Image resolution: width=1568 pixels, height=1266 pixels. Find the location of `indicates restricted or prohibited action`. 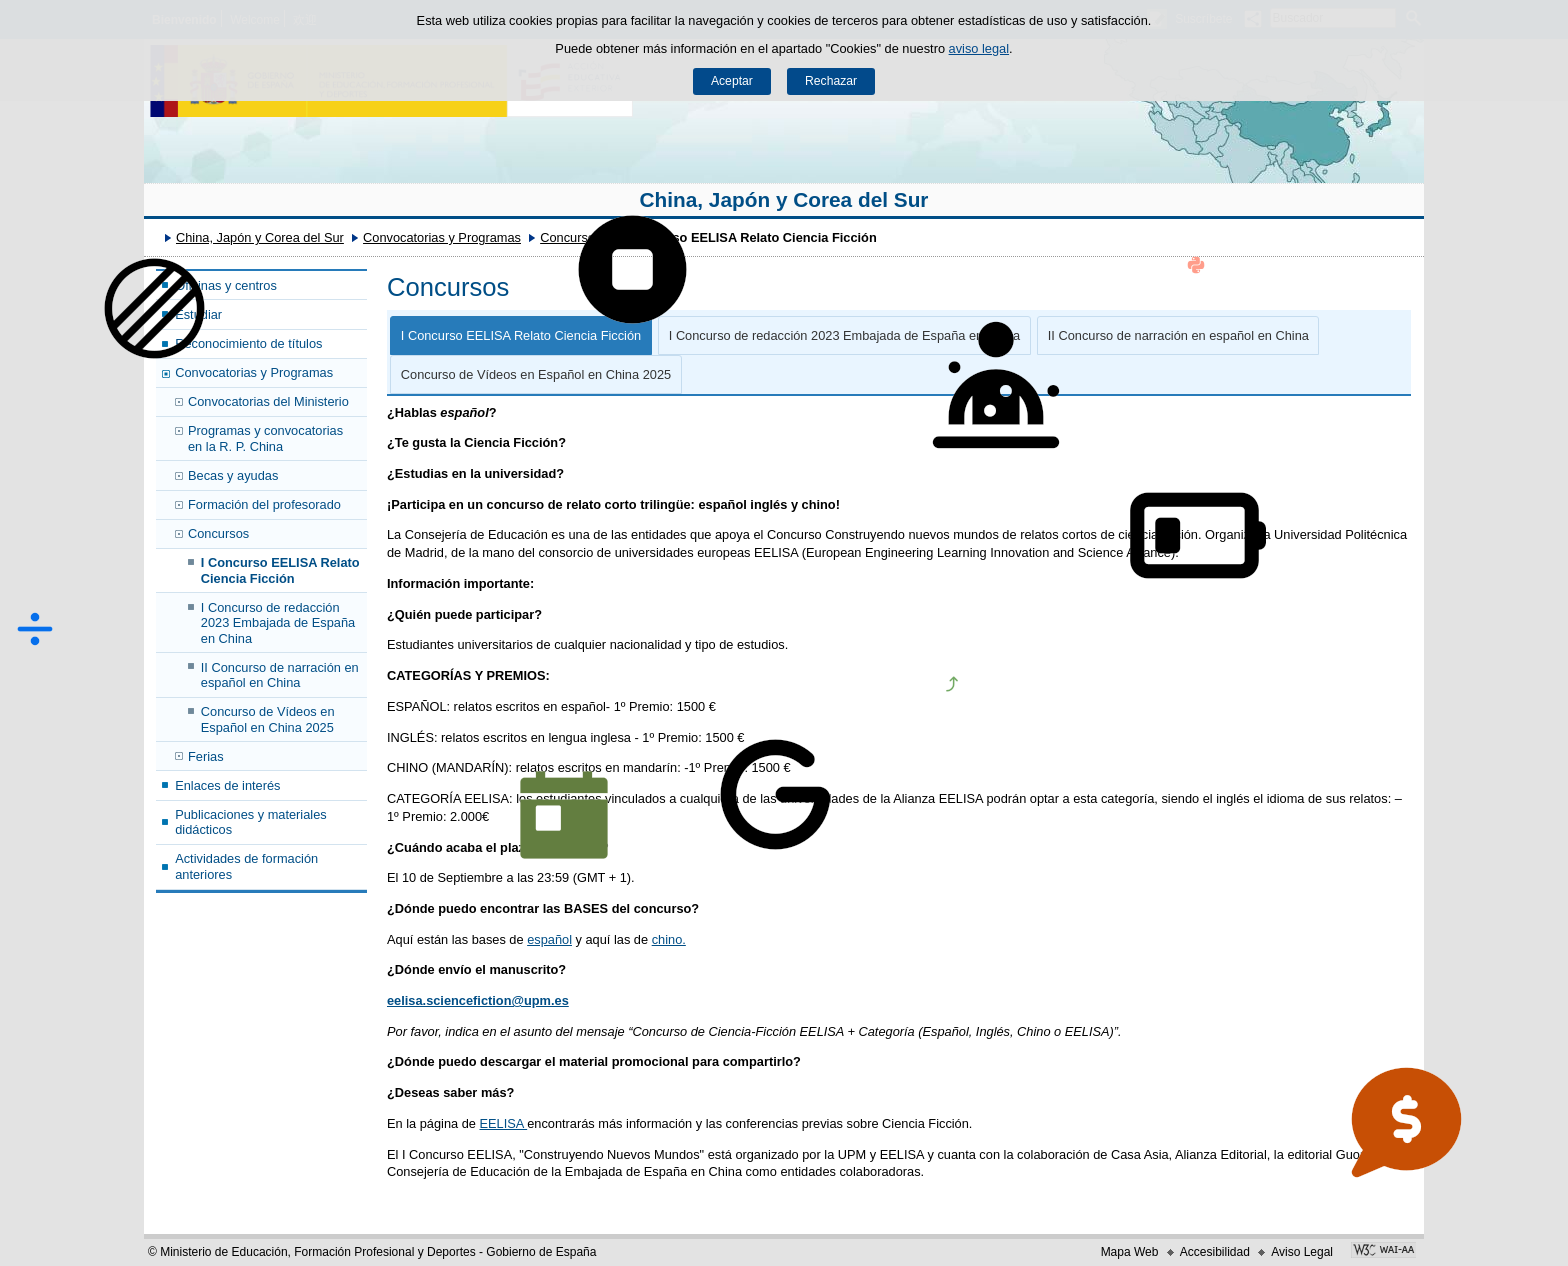

indicates restricted or prohibited action is located at coordinates (154, 308).